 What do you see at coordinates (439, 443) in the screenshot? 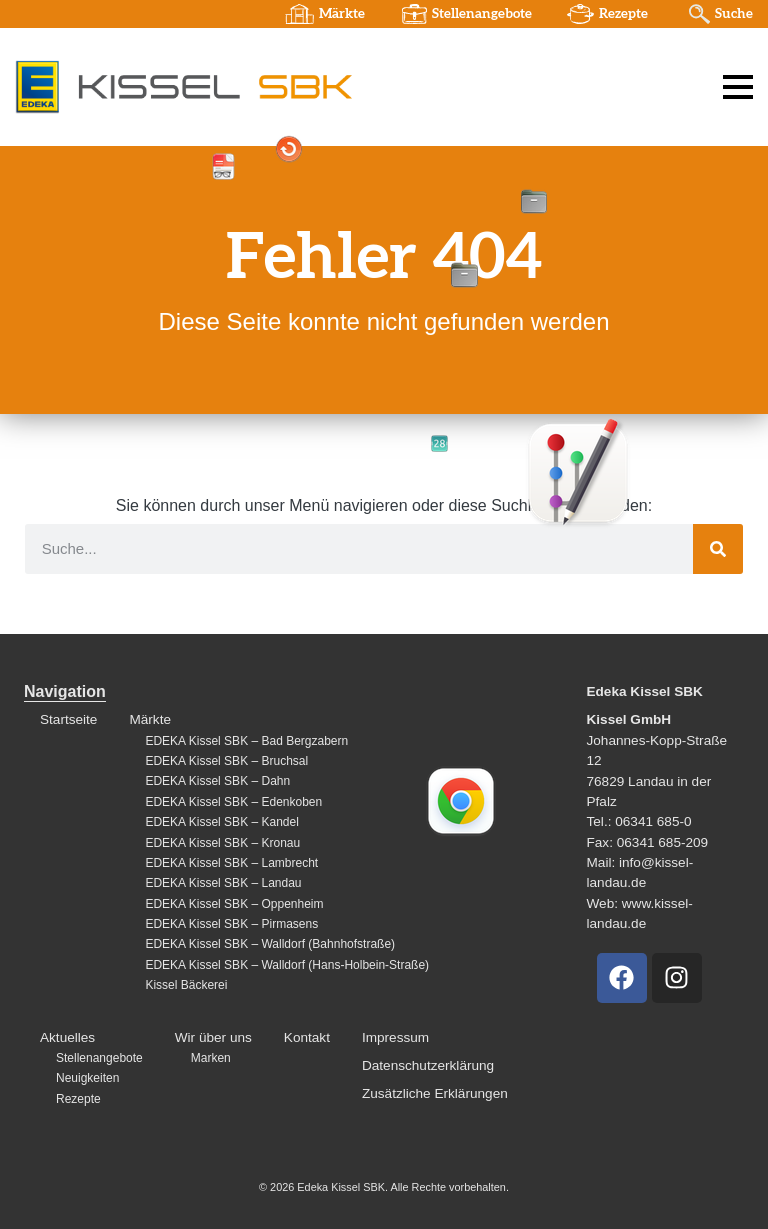
I see `open the calendar app` at bounding box center [439, 443].